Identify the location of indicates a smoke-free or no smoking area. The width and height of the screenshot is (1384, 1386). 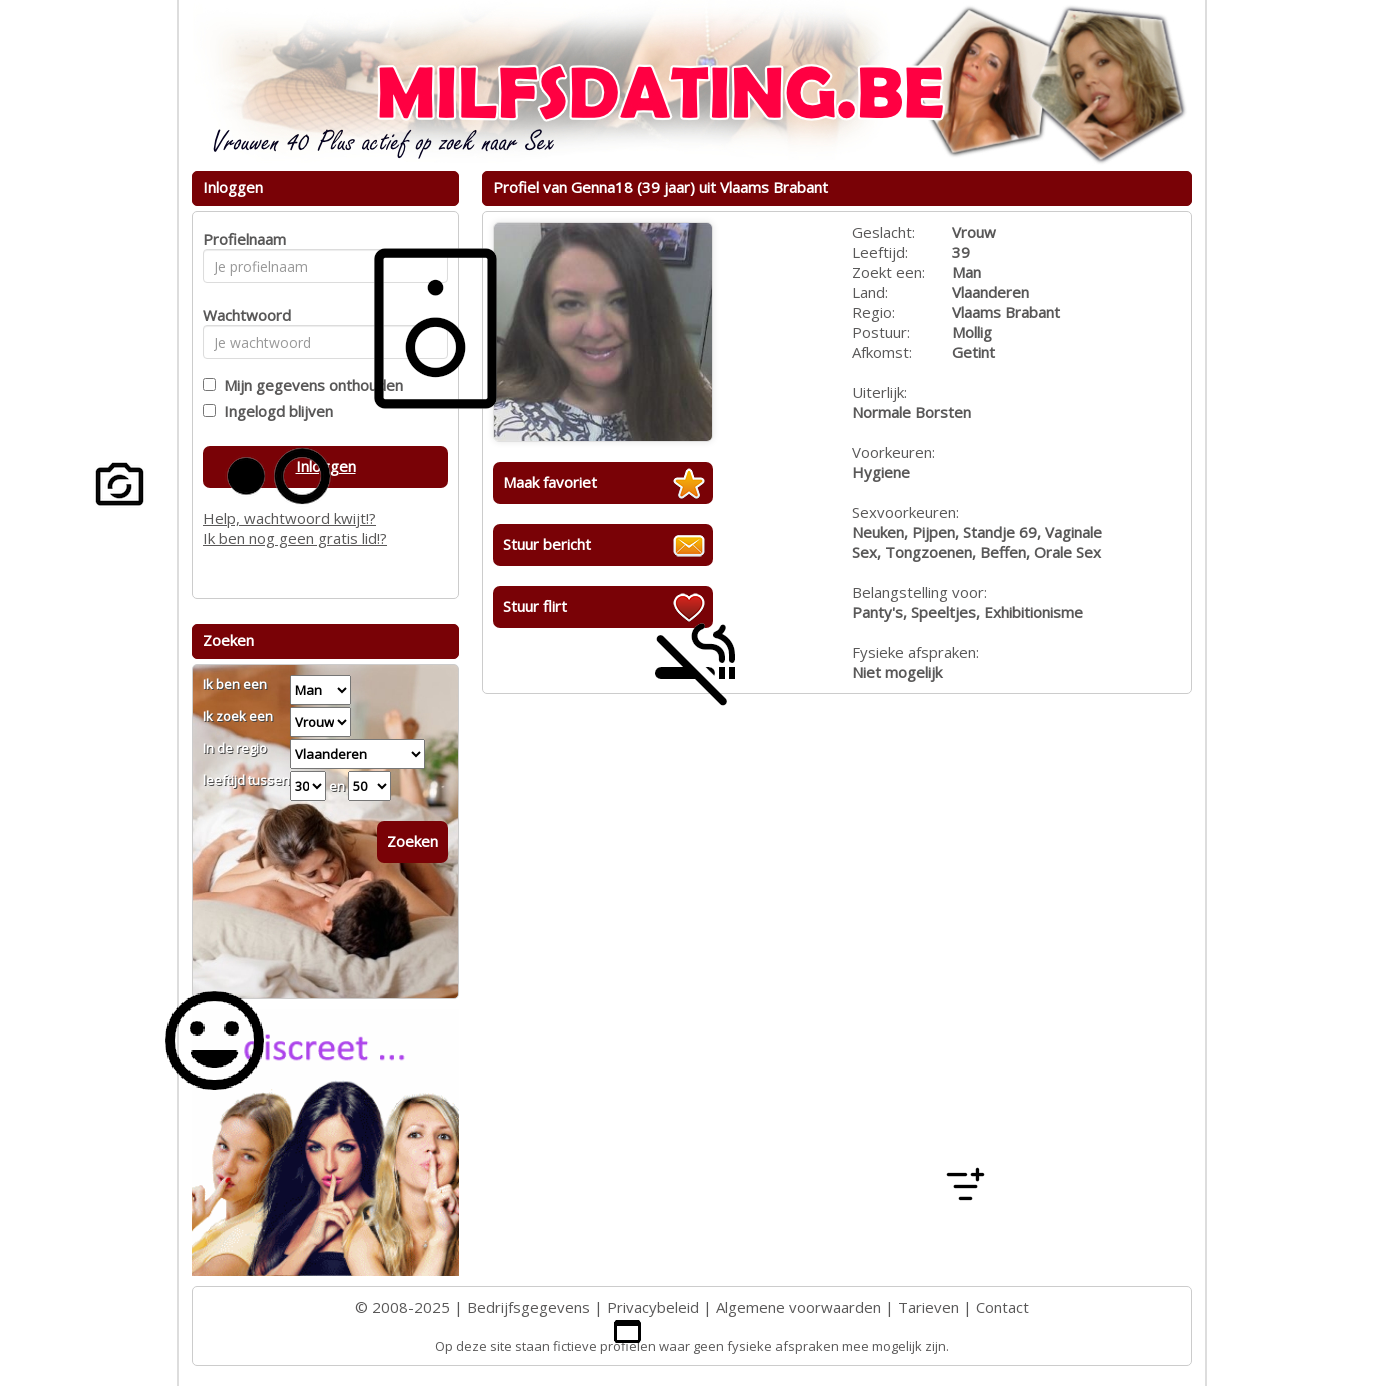
(695, 663).